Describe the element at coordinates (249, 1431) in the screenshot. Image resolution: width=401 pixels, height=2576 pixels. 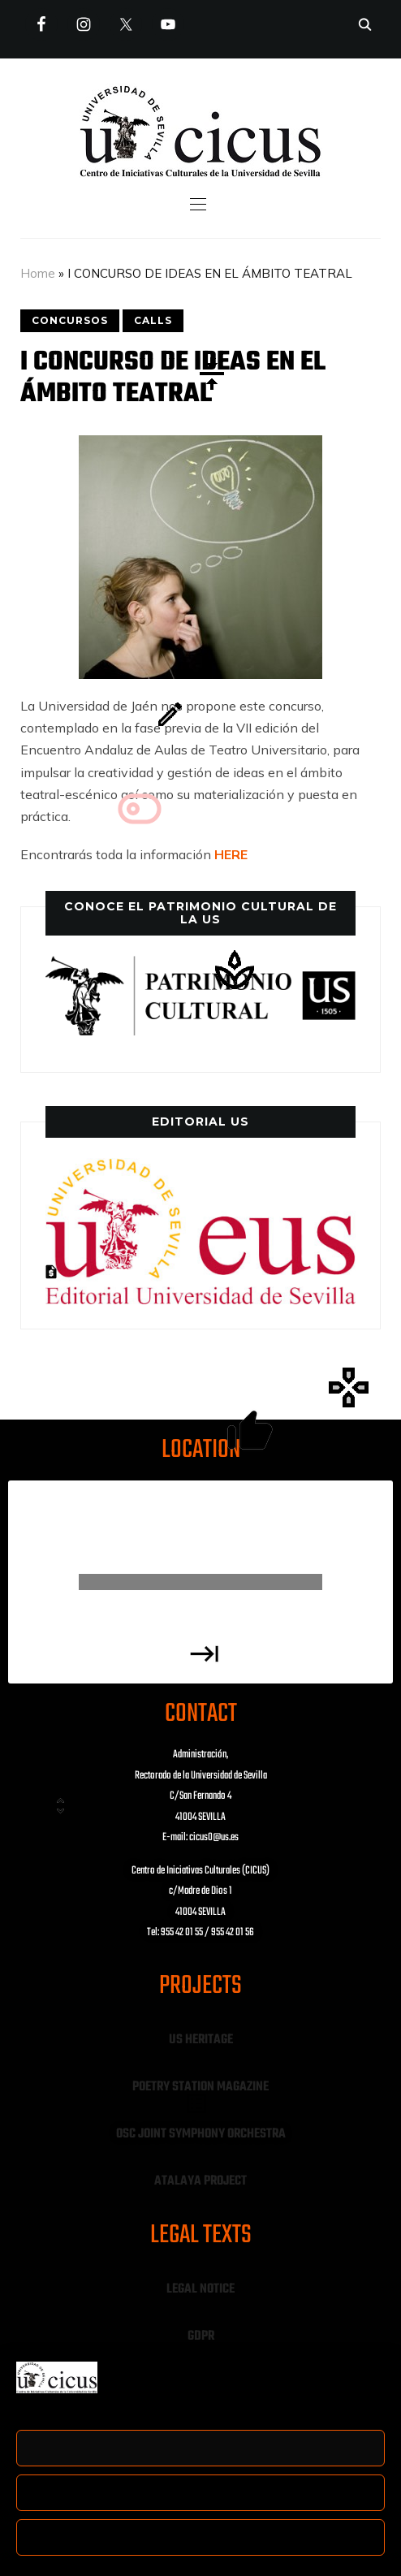
I see `like or upvote content` at that location.